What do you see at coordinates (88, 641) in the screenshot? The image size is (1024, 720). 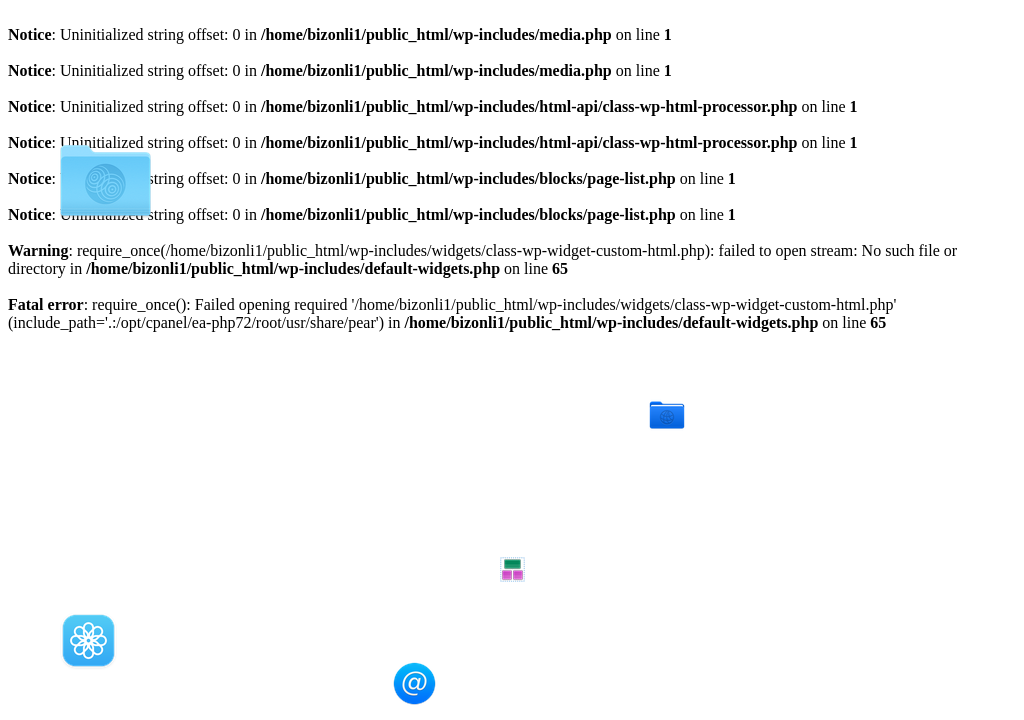 I see `open graphics application settings` at bounding box center [88, 641].